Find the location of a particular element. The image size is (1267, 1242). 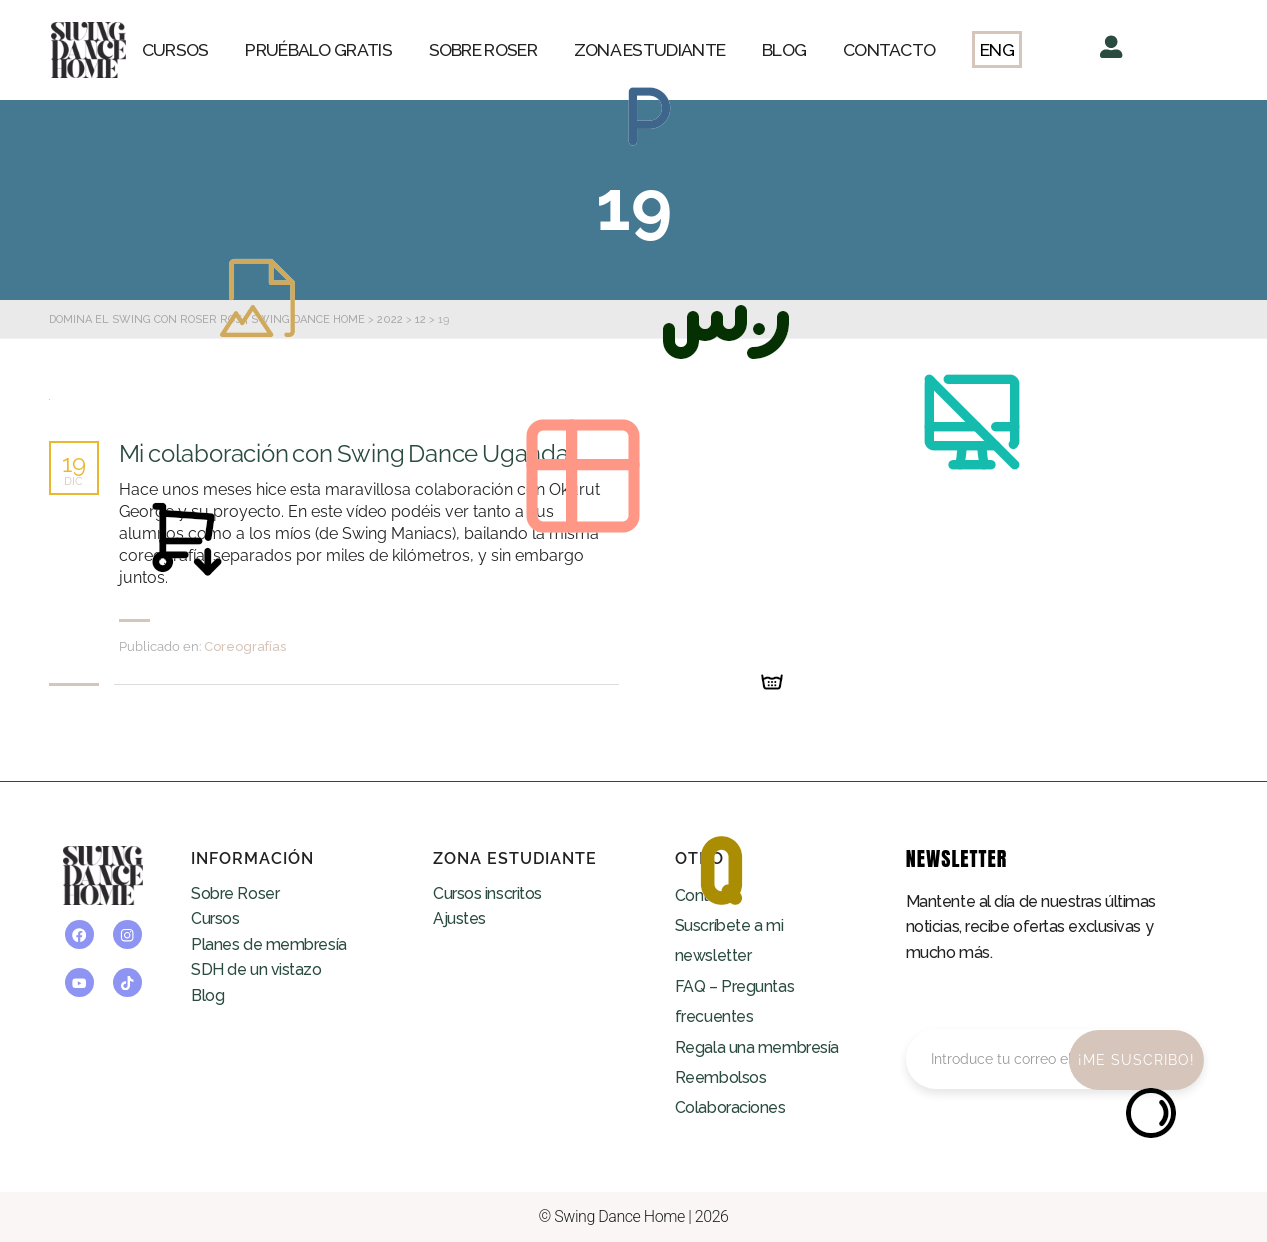

indicates price or amount in Saudi riyals is located at coordinates (723, 329).